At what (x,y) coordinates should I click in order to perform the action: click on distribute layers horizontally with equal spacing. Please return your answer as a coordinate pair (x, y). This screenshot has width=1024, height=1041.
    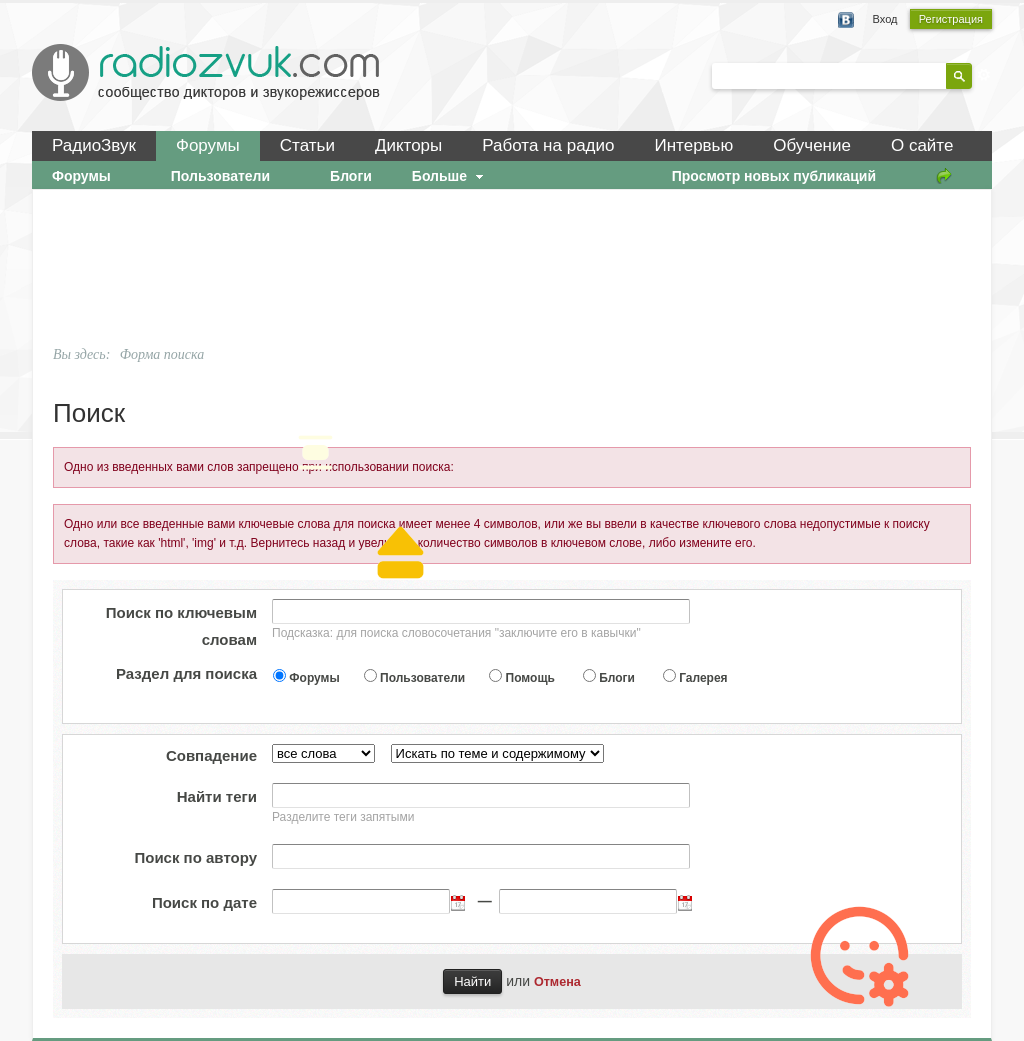
    Looking at the image, I should click on (315, 452).